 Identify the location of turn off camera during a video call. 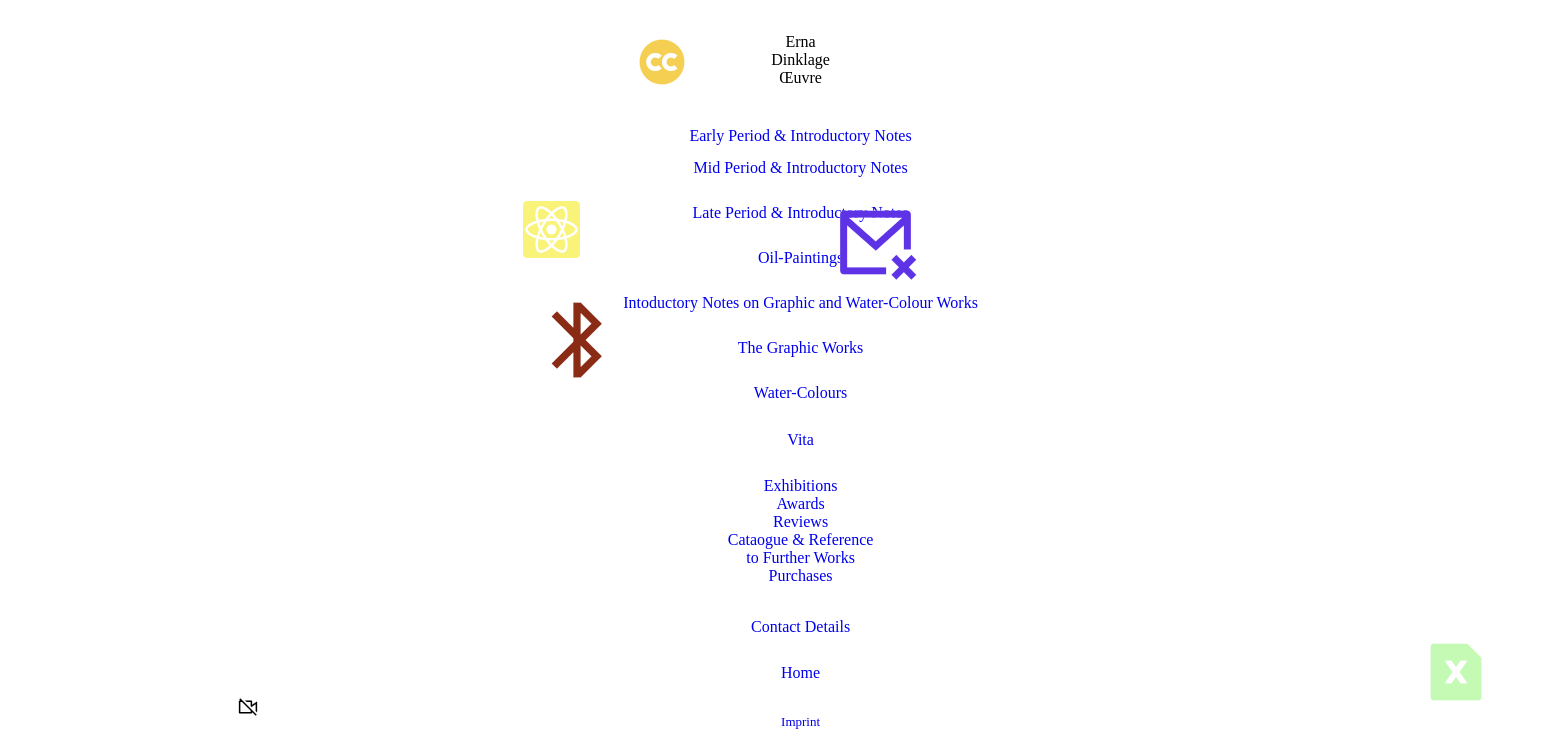
(248, 707).